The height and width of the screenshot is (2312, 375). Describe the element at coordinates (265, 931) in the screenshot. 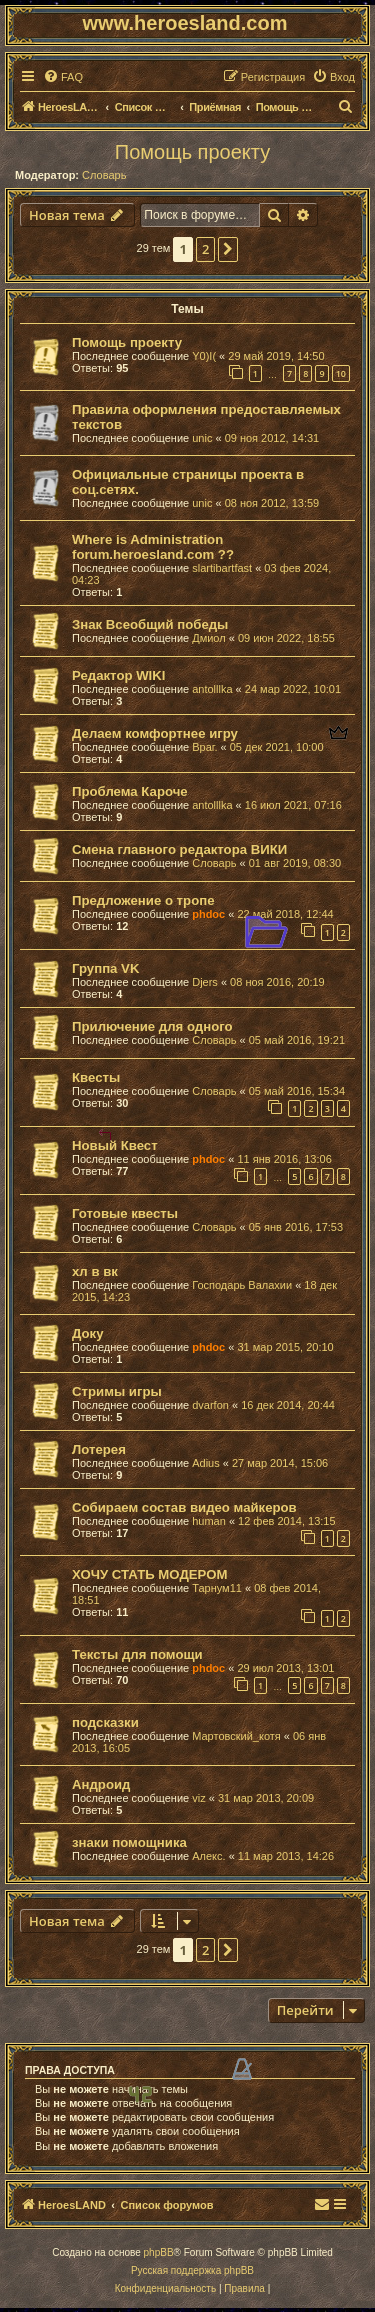

I see `access folder contents` at that location.